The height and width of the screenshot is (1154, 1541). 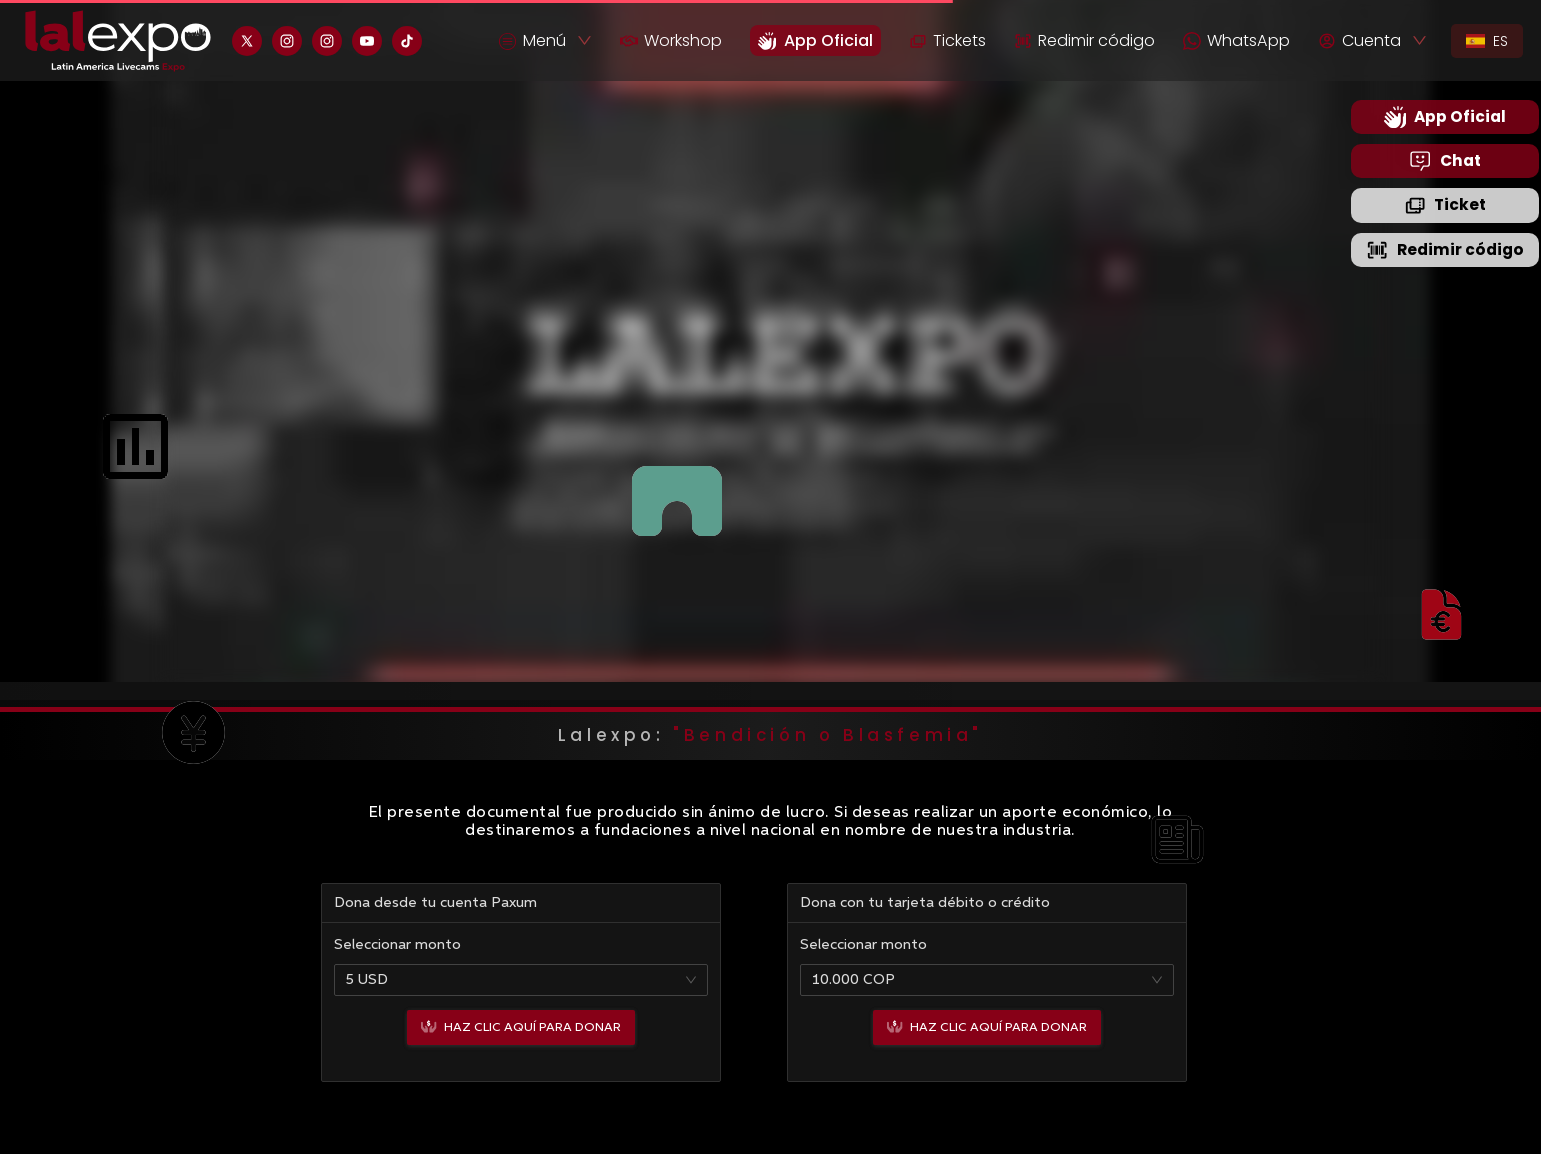 I want to click on view euro currency document, so click(x=1441, y=614).